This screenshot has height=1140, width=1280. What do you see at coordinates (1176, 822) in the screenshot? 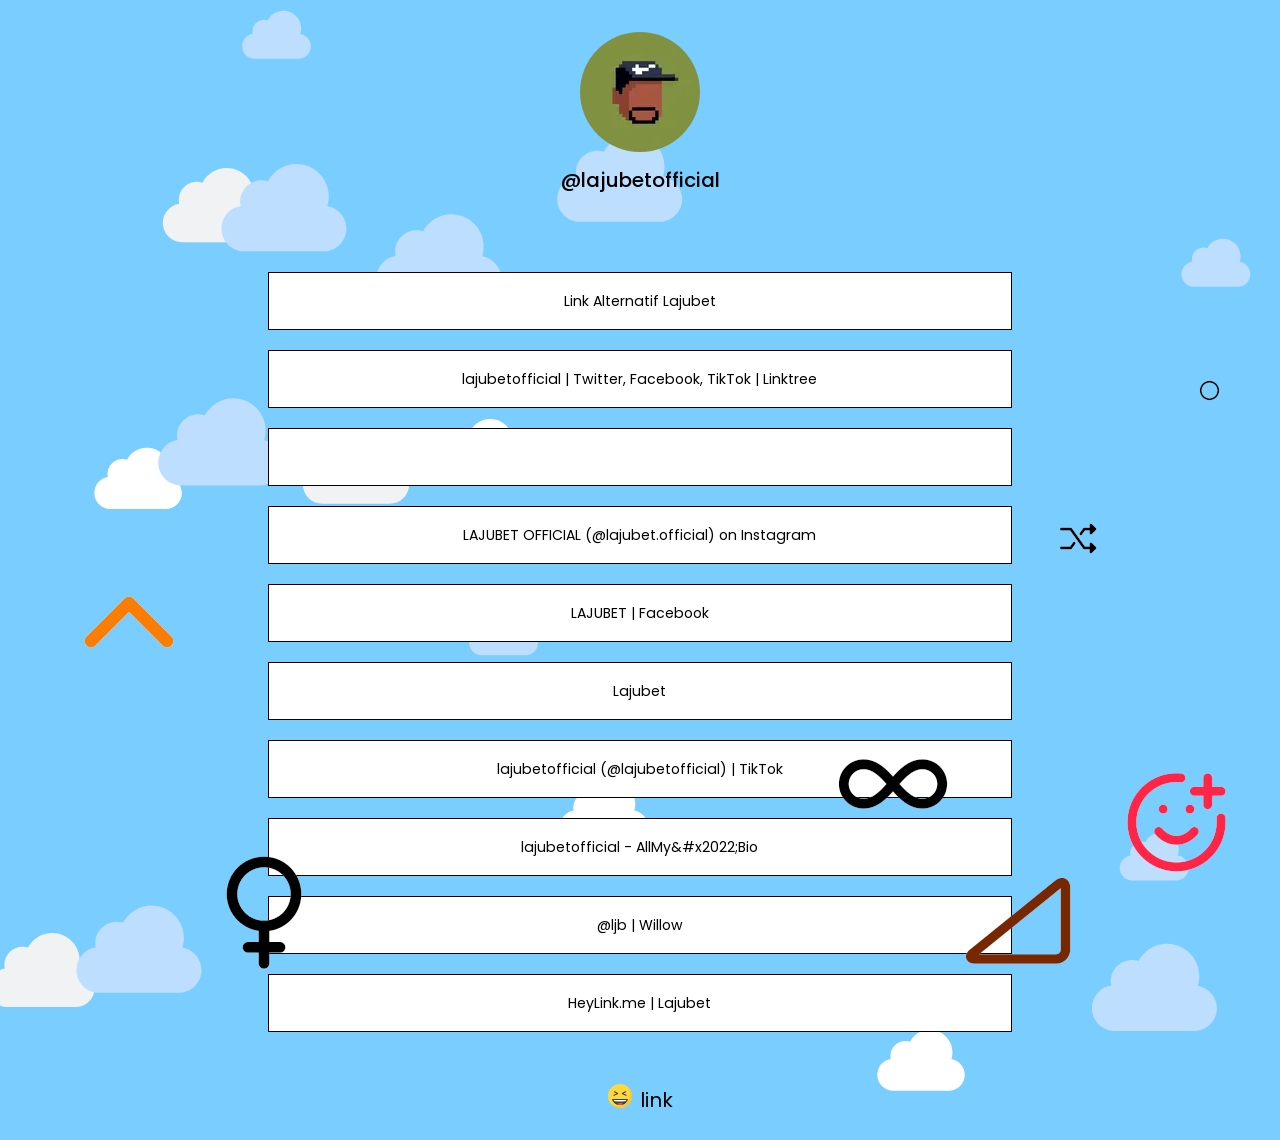
I see `add a reaction to a message` at bounding box center [1176, 822].